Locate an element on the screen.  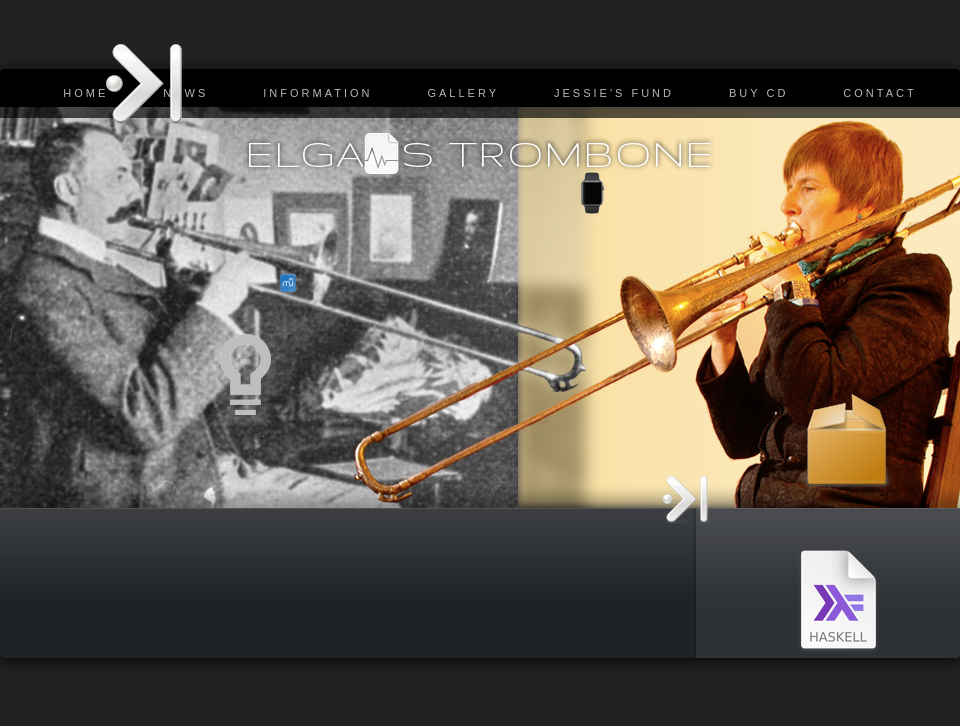
generic package or archive file type is located at coordinates (846, 442).